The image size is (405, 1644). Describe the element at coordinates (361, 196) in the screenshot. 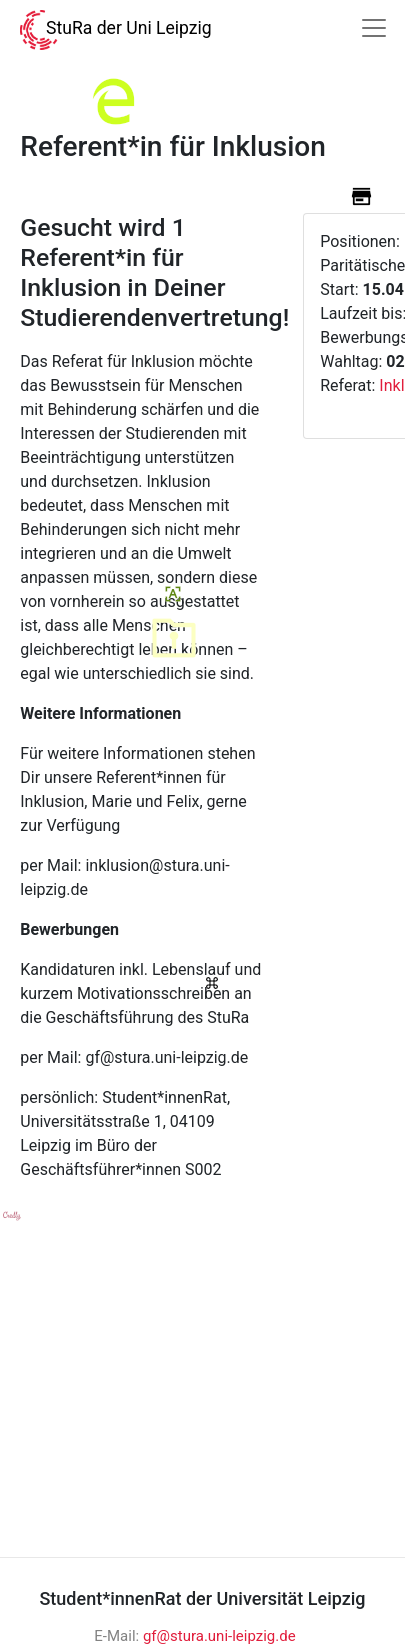

I see `access the store or shop section` at that location.